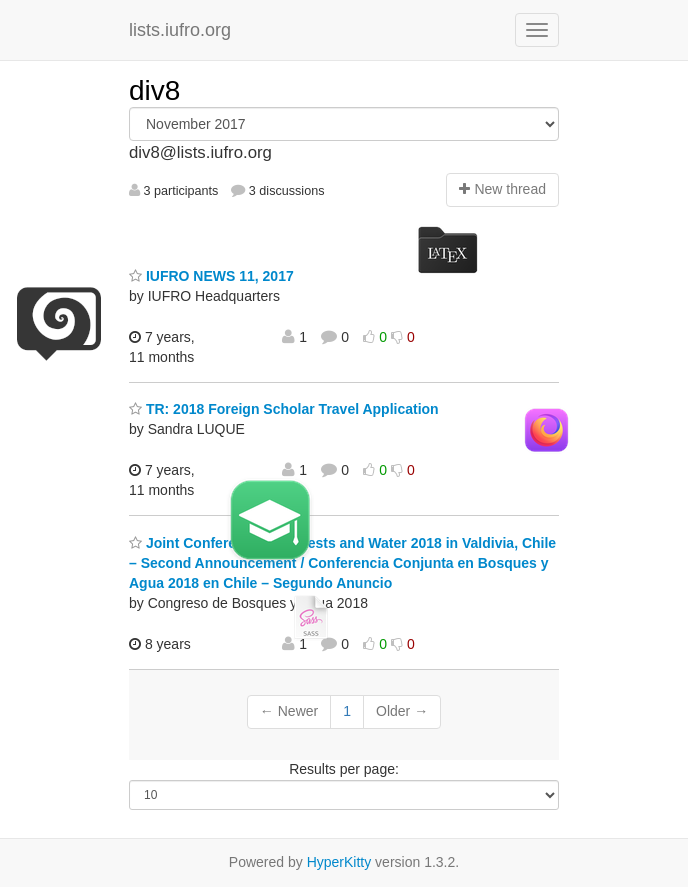 This screenshot has height=887, width=688. Describe the element at coordinates (447, 251) in the screenshot. I see `open folder containing LaTeX documents` at that location.